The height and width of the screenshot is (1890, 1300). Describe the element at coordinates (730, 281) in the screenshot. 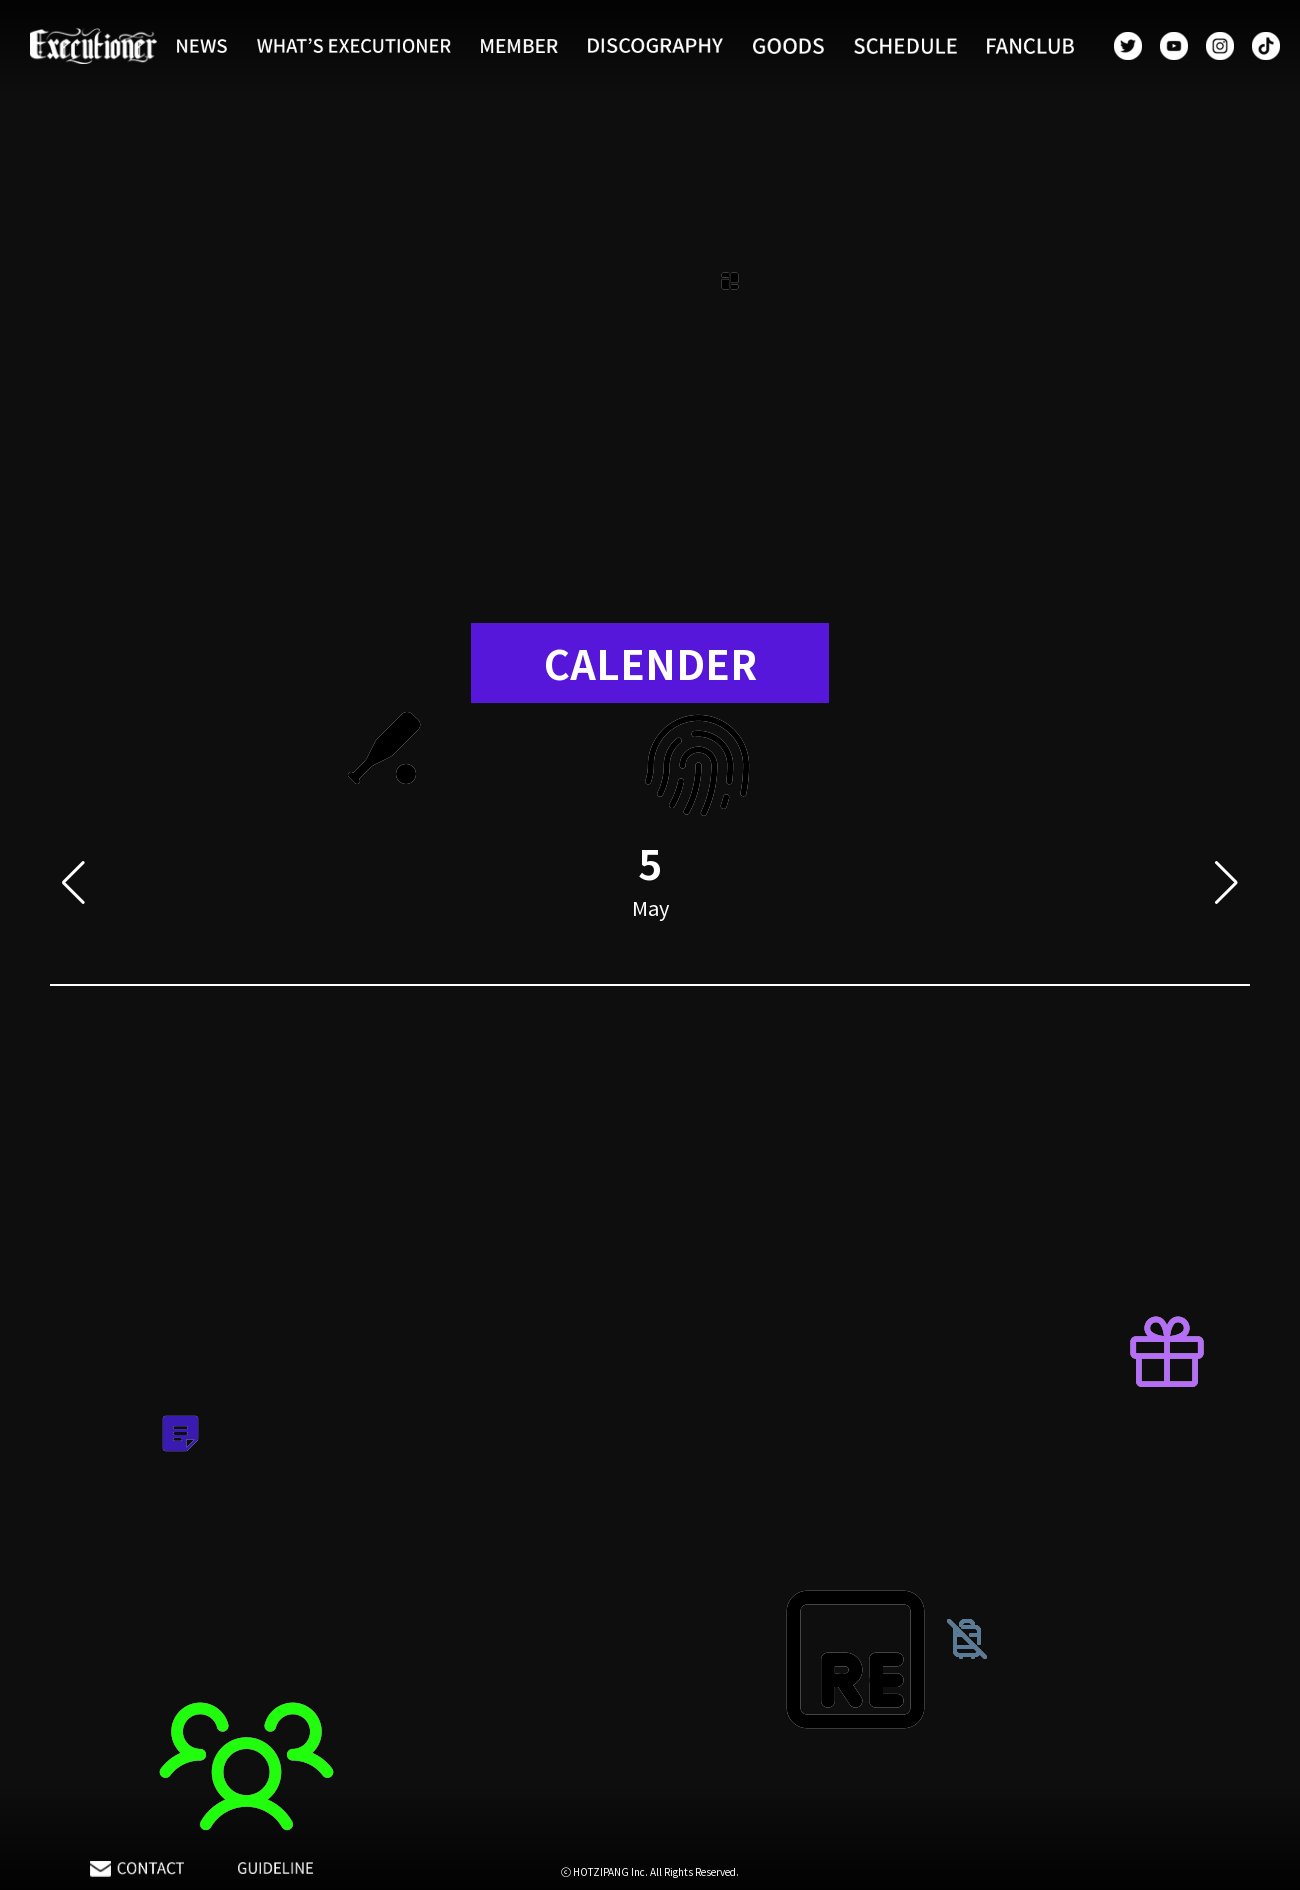

I see `switch to board or grid layout view` at that location.